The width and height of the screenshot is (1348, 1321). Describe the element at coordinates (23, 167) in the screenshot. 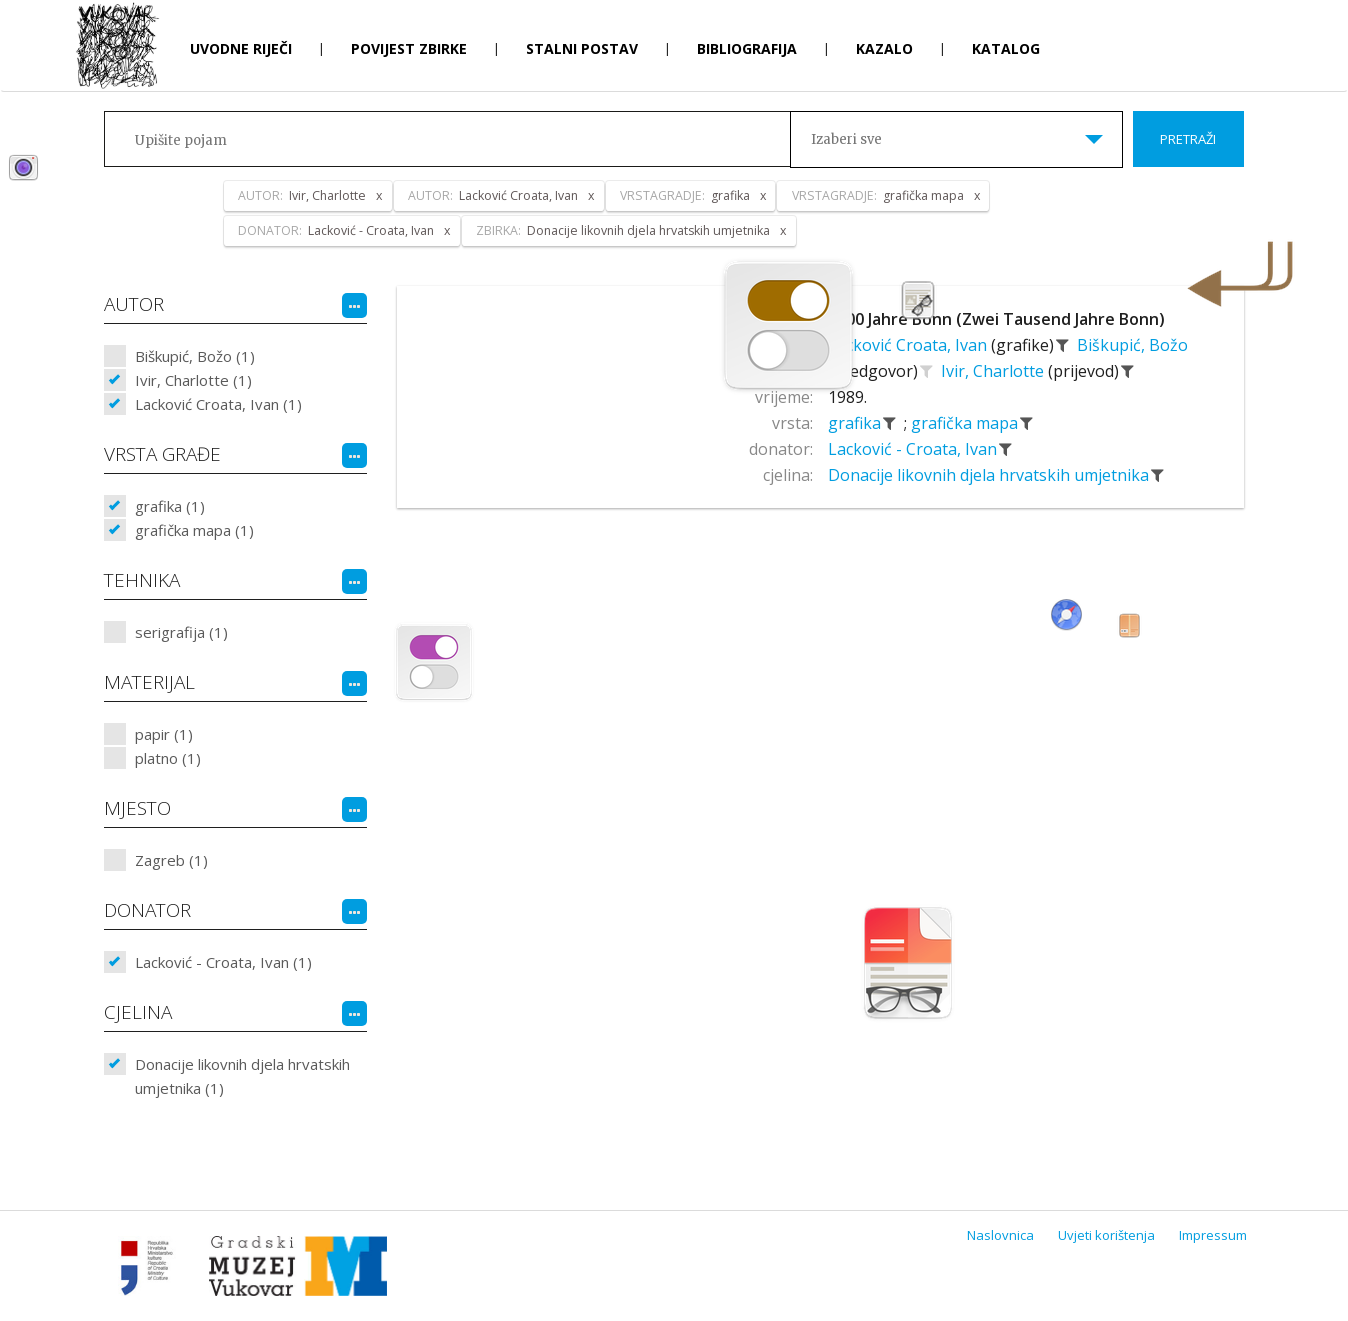

I see `open the camera app` at that location.